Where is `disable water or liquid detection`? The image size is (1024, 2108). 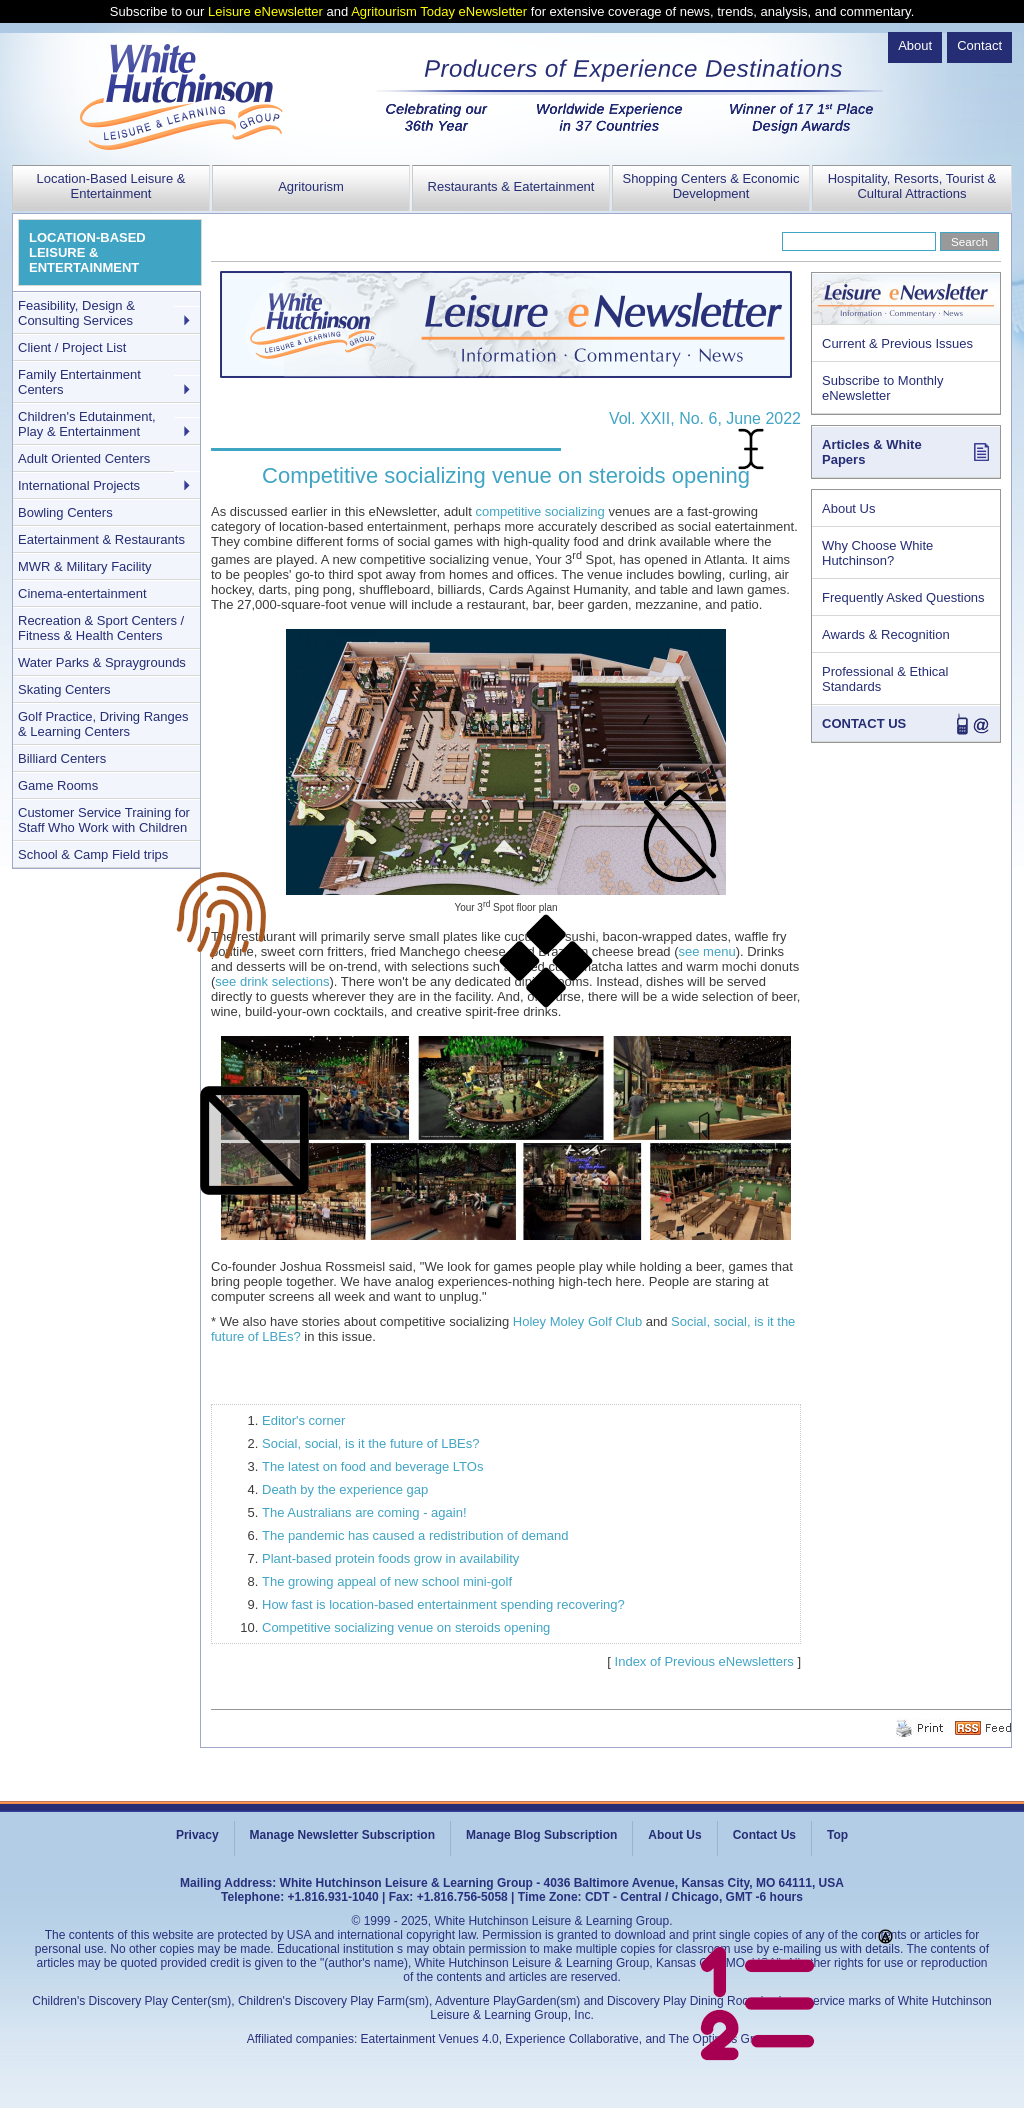
disable water or liquid detection is located at coordinates (680, 839).